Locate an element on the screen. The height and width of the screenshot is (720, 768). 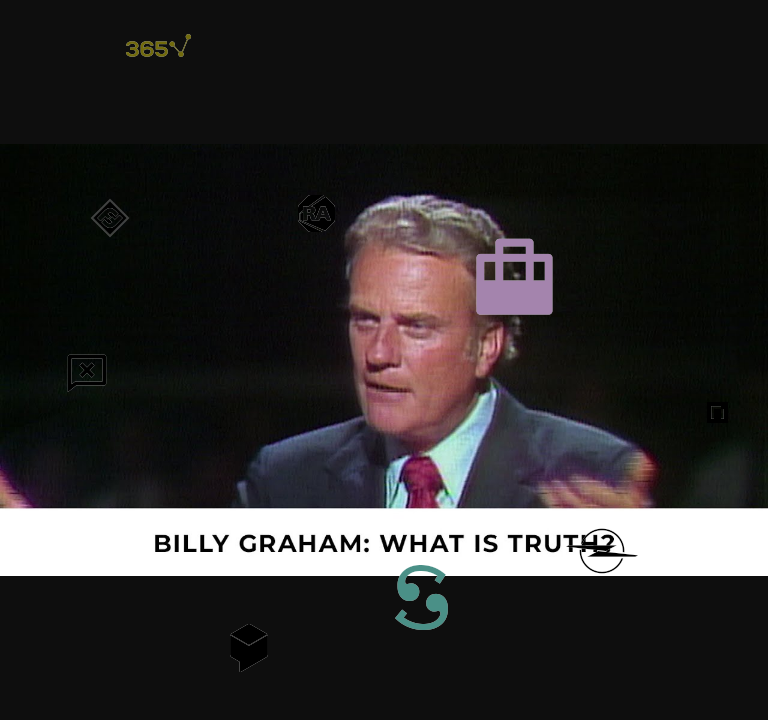
fantasy flight games logo is located at coordinates (110, 218).